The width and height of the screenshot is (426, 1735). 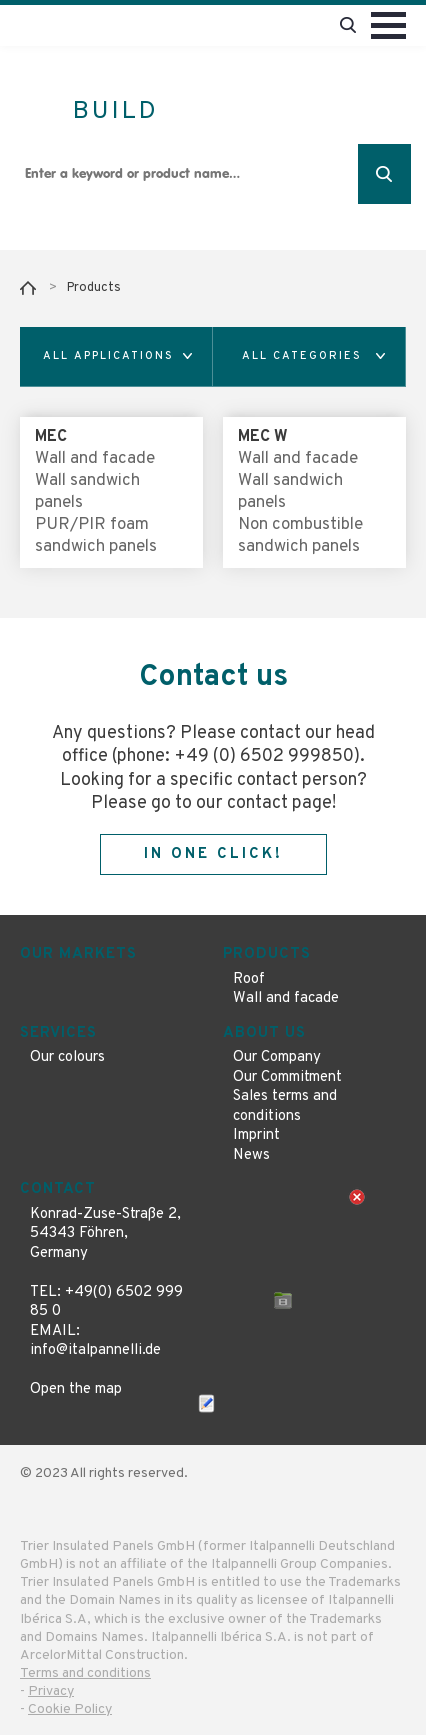 I want to click on indicates a file or item that cannot be read or accessed, so click(x=357, y=1197).